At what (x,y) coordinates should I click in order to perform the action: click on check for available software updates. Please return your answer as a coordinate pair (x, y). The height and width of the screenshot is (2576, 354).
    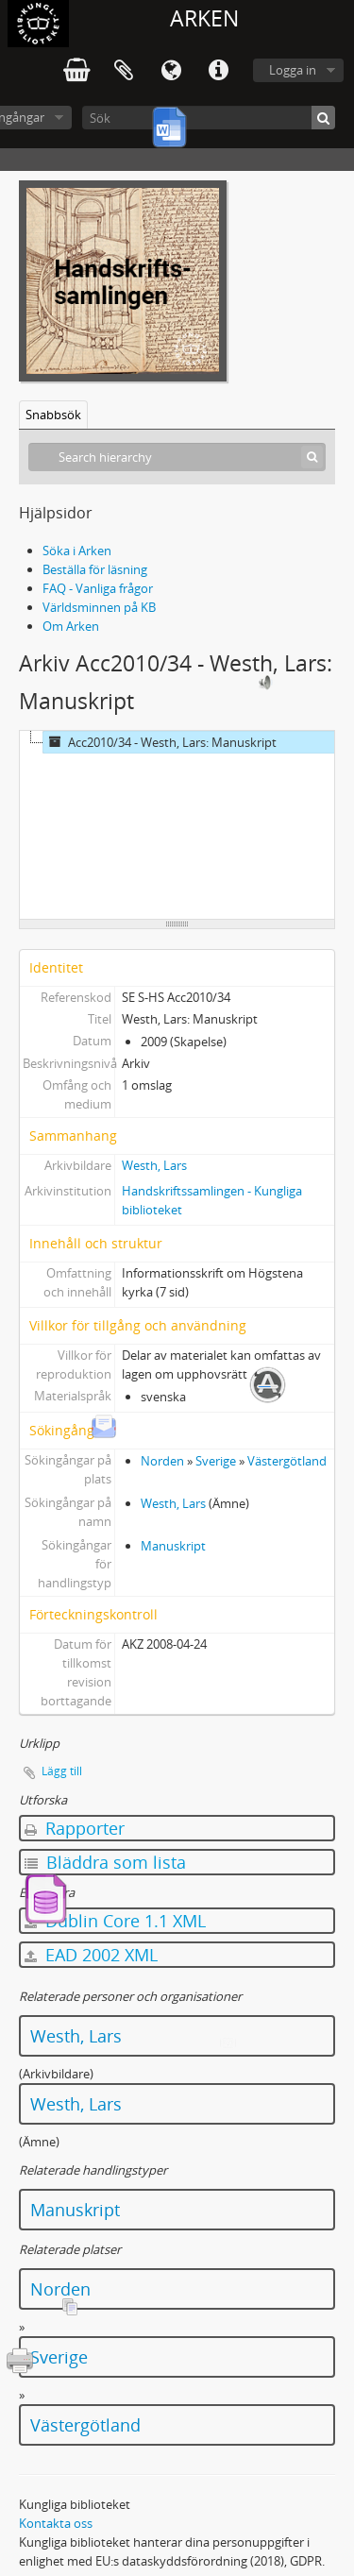
    Looking at the image, I should click on (267, 1384).